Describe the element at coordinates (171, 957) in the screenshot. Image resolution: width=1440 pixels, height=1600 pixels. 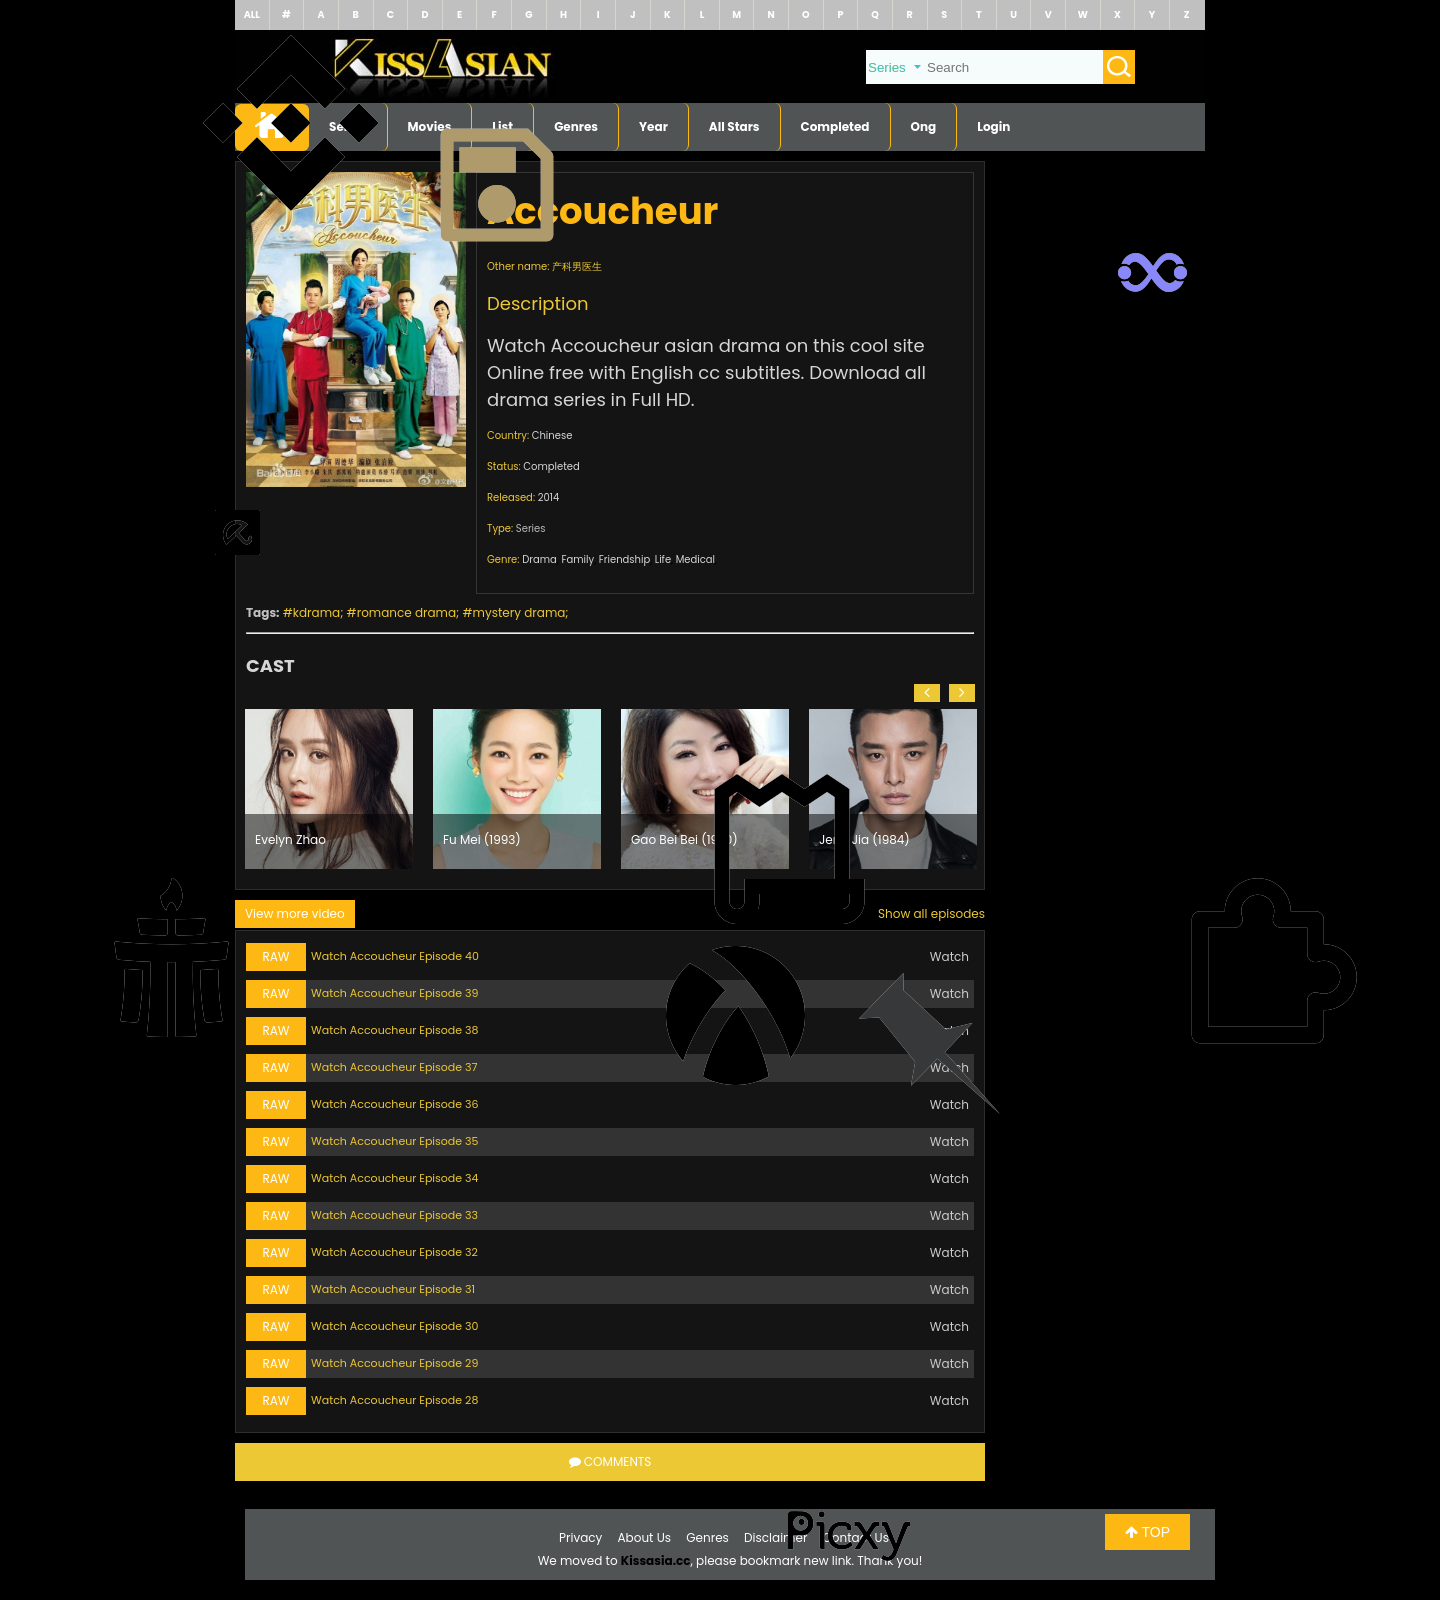
I see `visit Red Candle Games website or store page` at that location.